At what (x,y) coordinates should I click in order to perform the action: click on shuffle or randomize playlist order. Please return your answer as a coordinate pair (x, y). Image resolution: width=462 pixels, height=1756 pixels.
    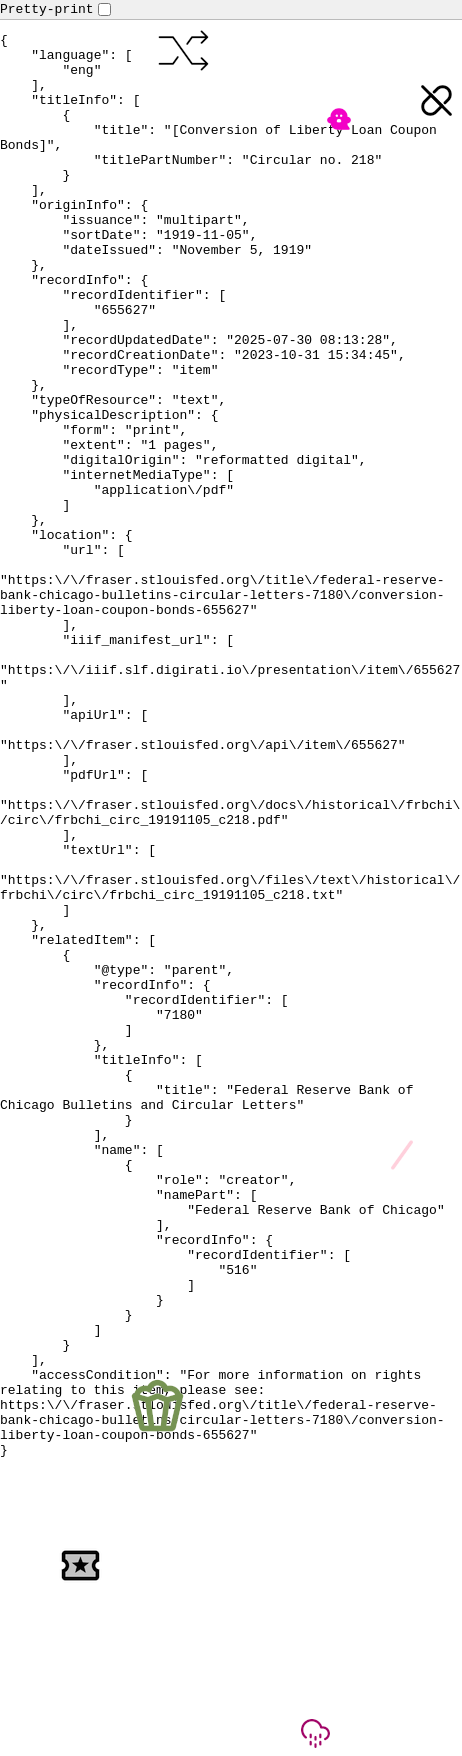
    Looking at the image, I should click on (182, 50).